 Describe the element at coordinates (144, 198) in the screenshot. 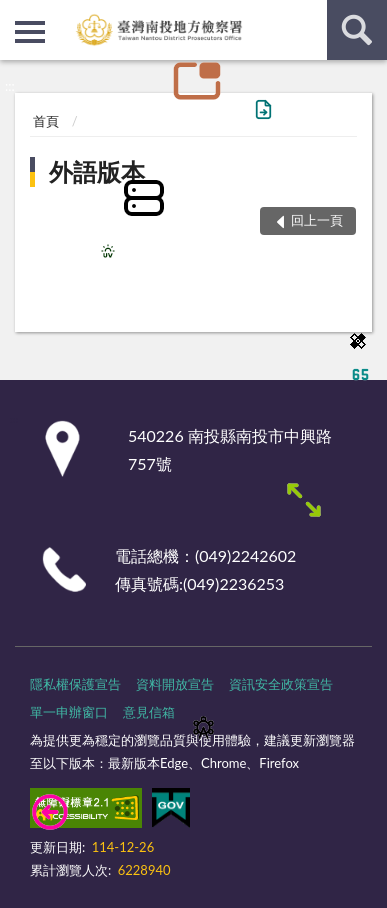

I see `view server status` at that location.